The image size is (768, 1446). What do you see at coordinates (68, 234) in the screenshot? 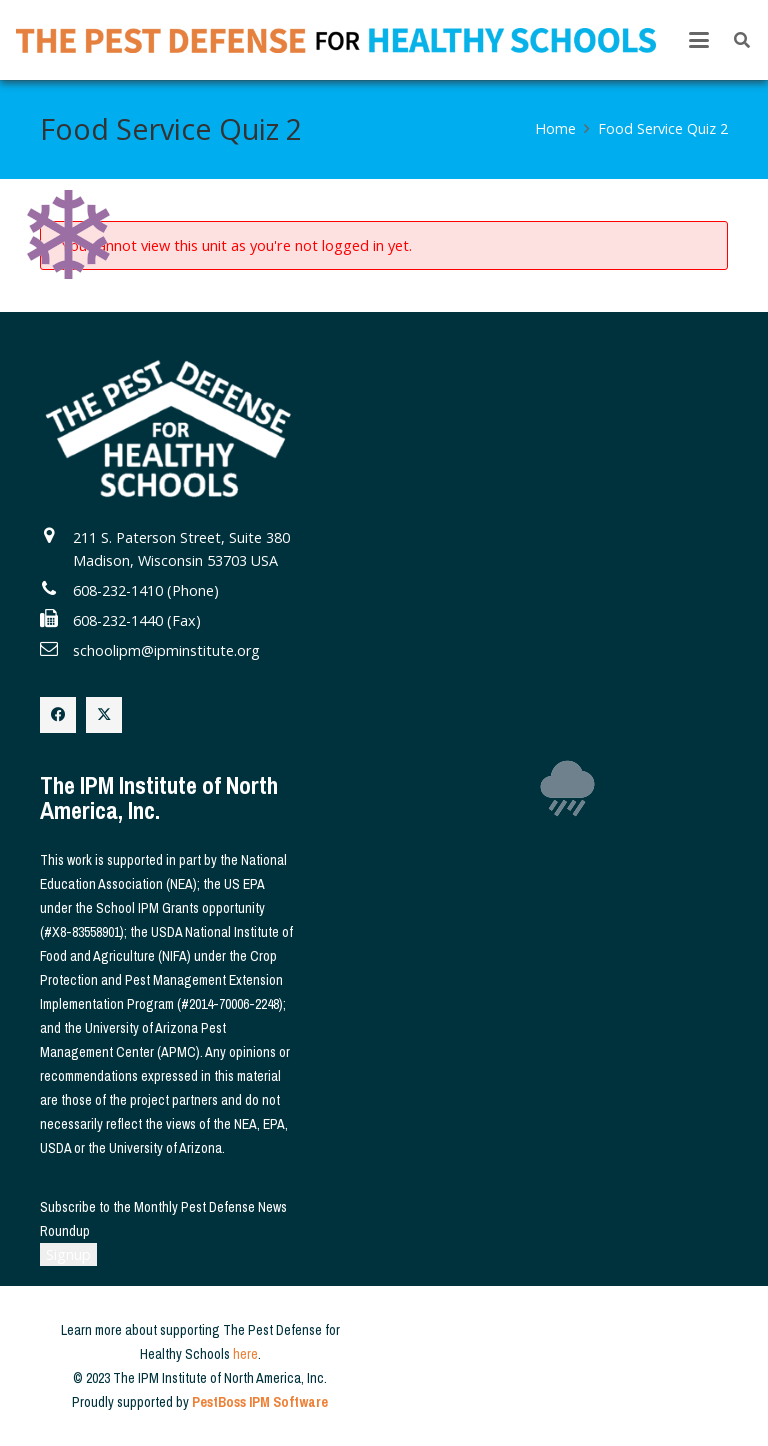
I see `indicates cold or winter weather conditions` at bounding box center [68, 234].